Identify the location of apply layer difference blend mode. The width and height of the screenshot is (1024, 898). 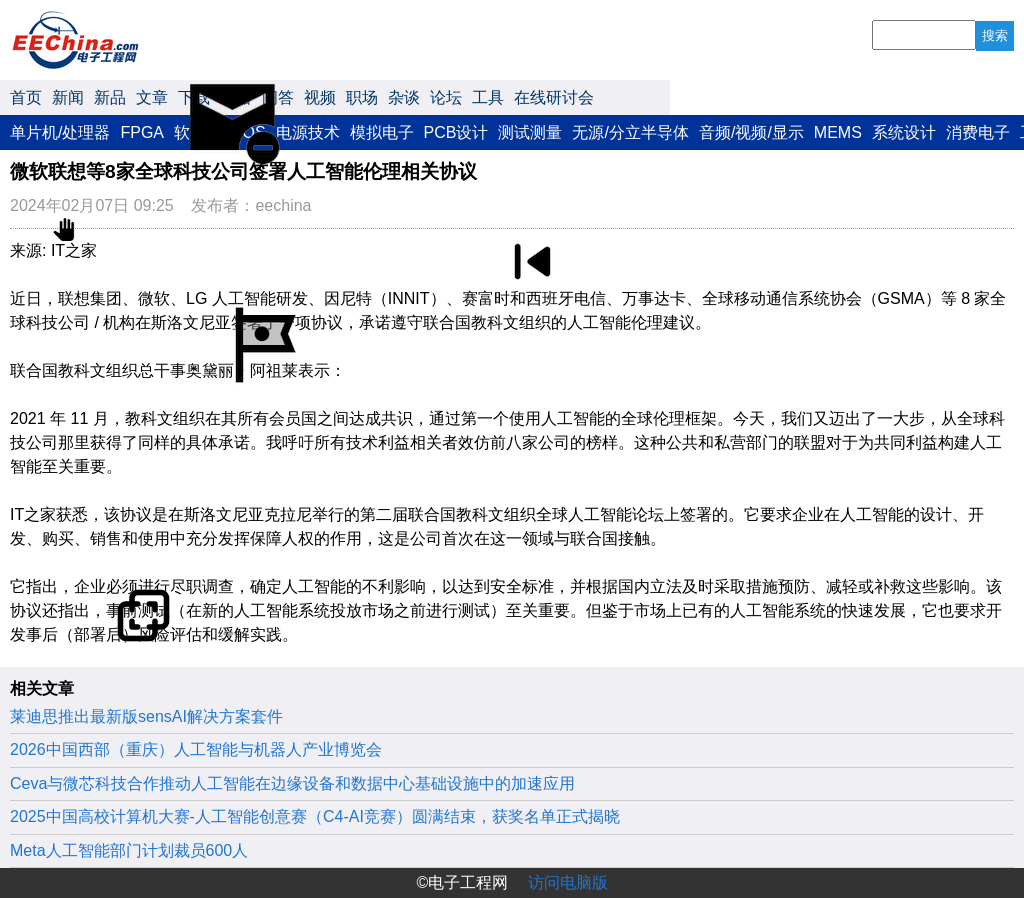
(143, 615).